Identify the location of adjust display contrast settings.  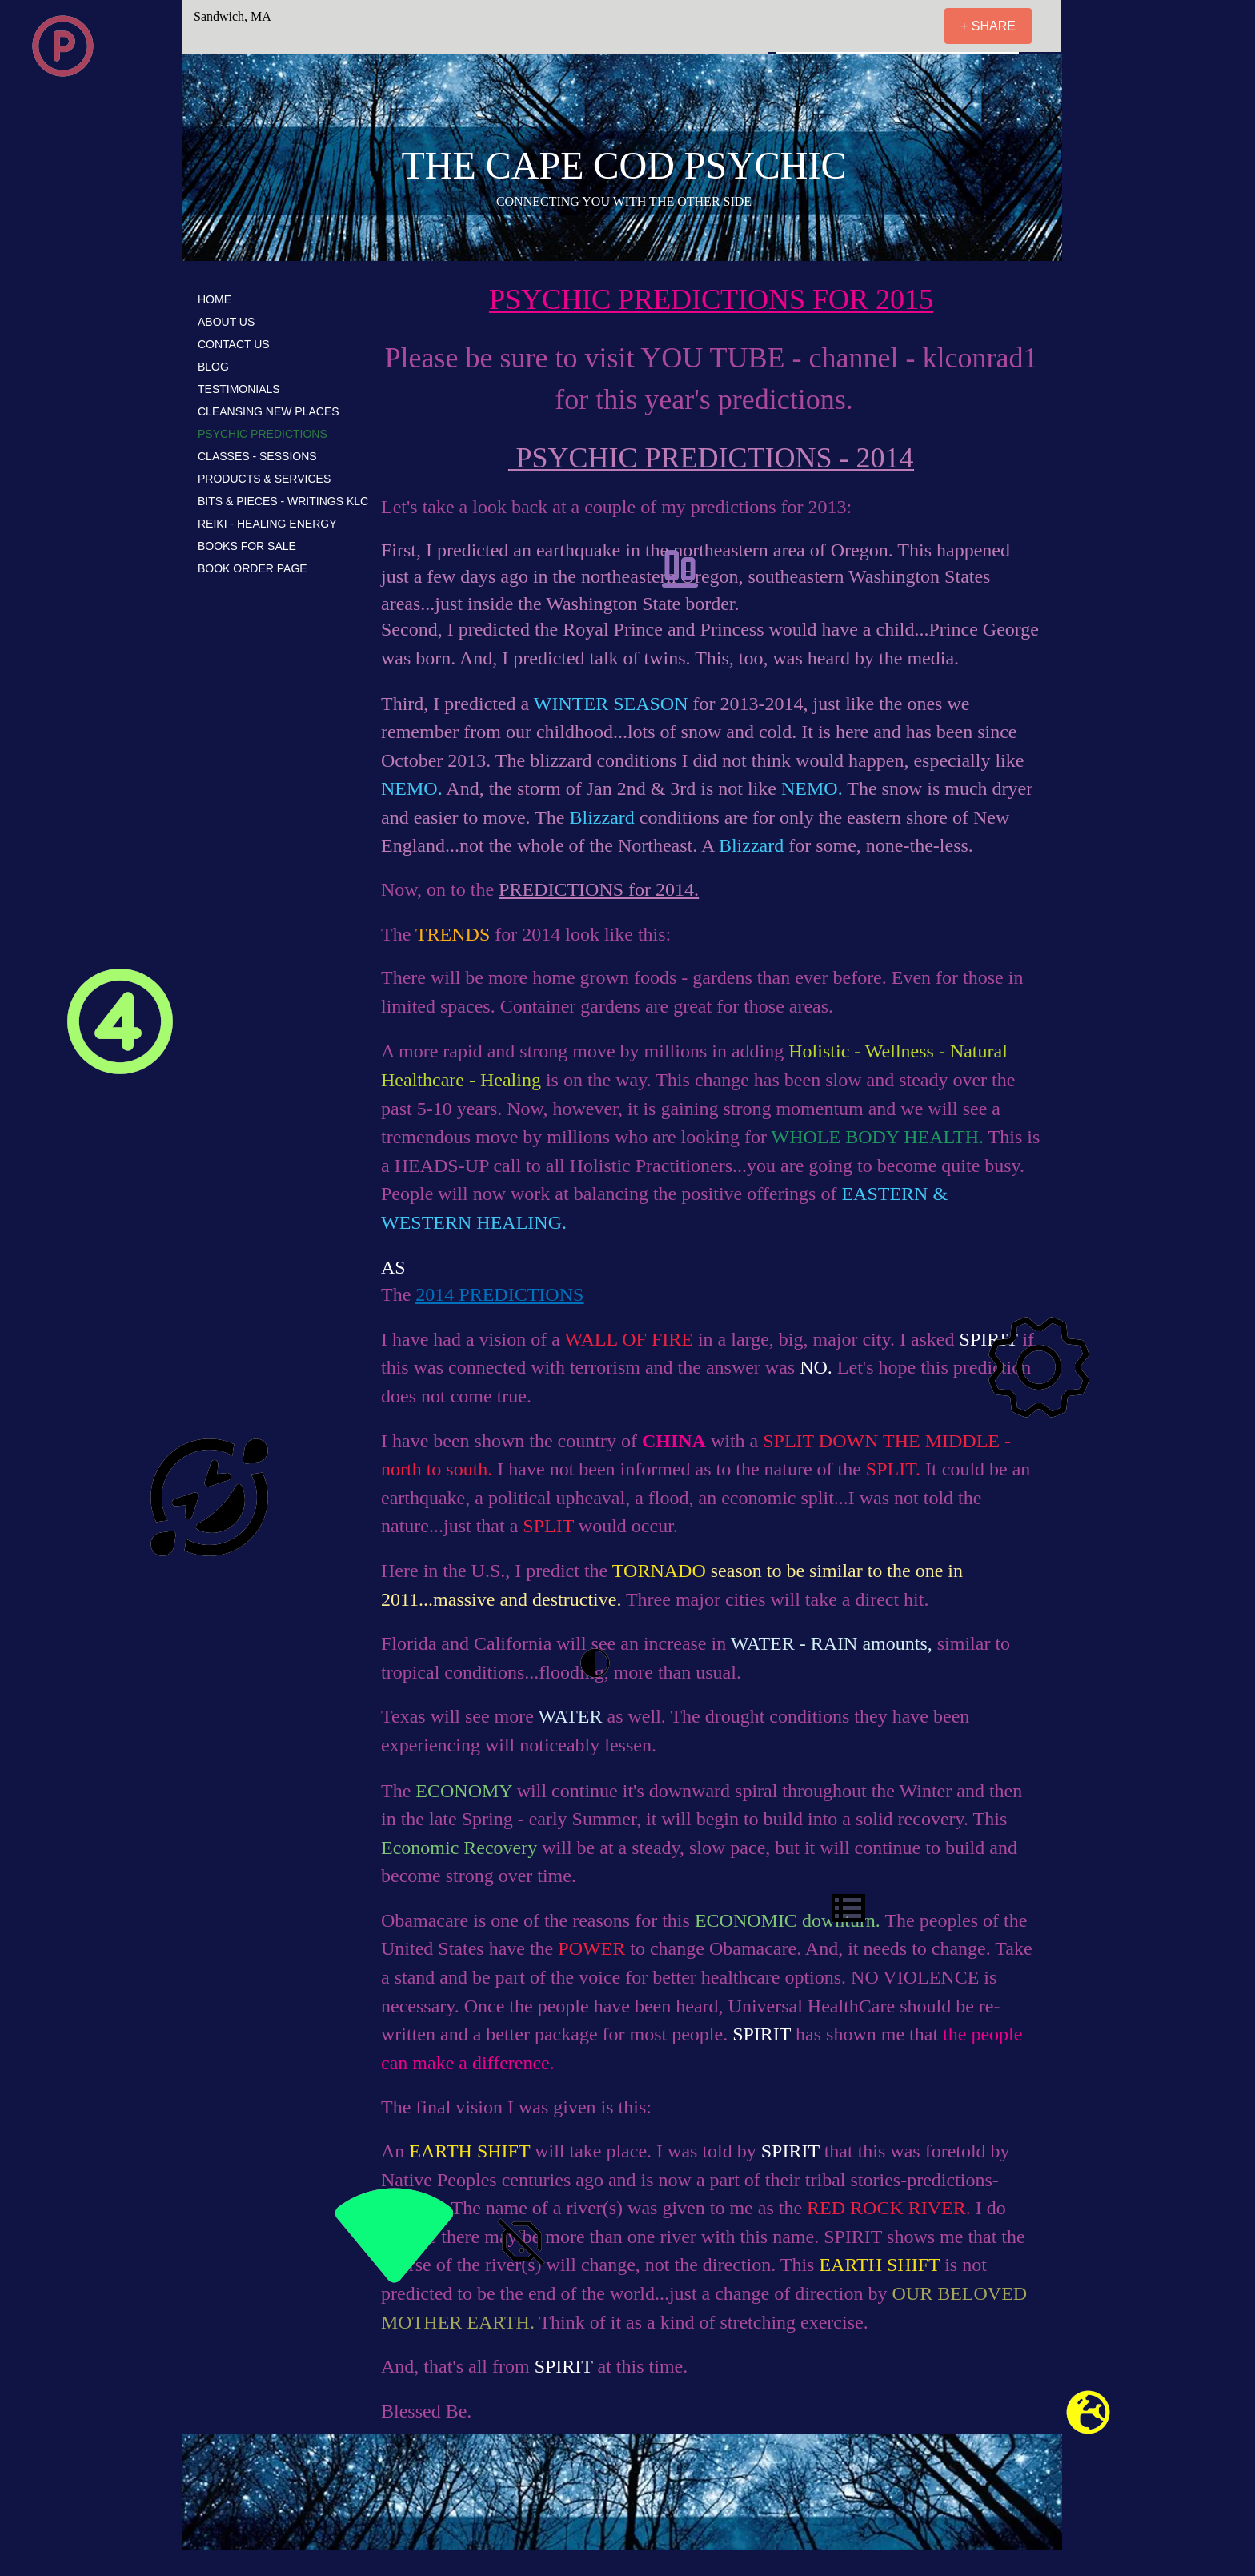
(595, 1663).